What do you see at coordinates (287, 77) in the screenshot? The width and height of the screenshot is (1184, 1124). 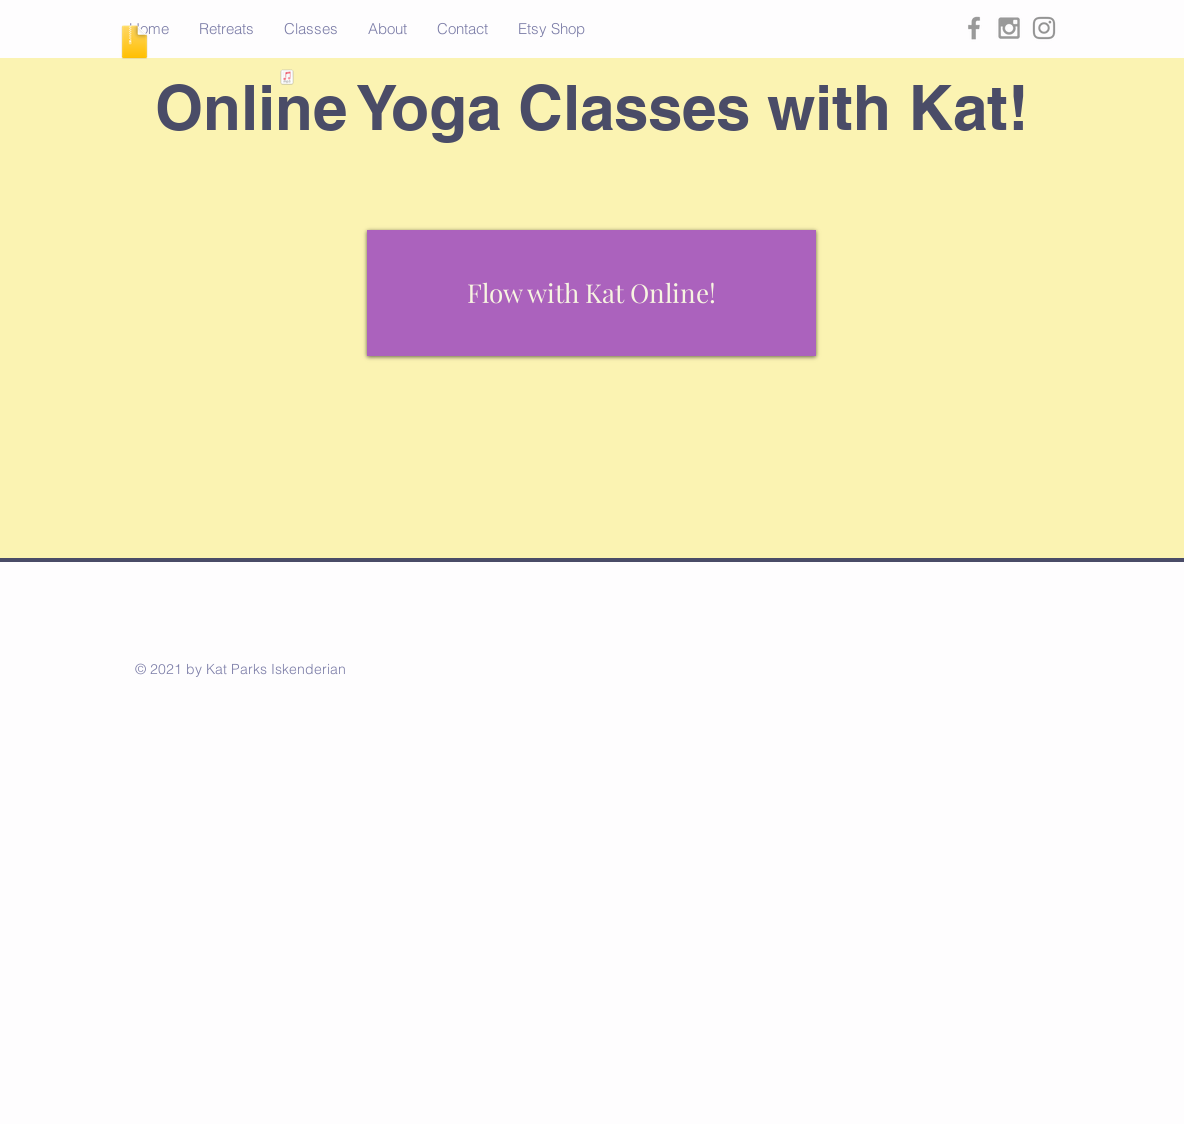 I see `an mp3 audio file` at bounding box center [287, 77].